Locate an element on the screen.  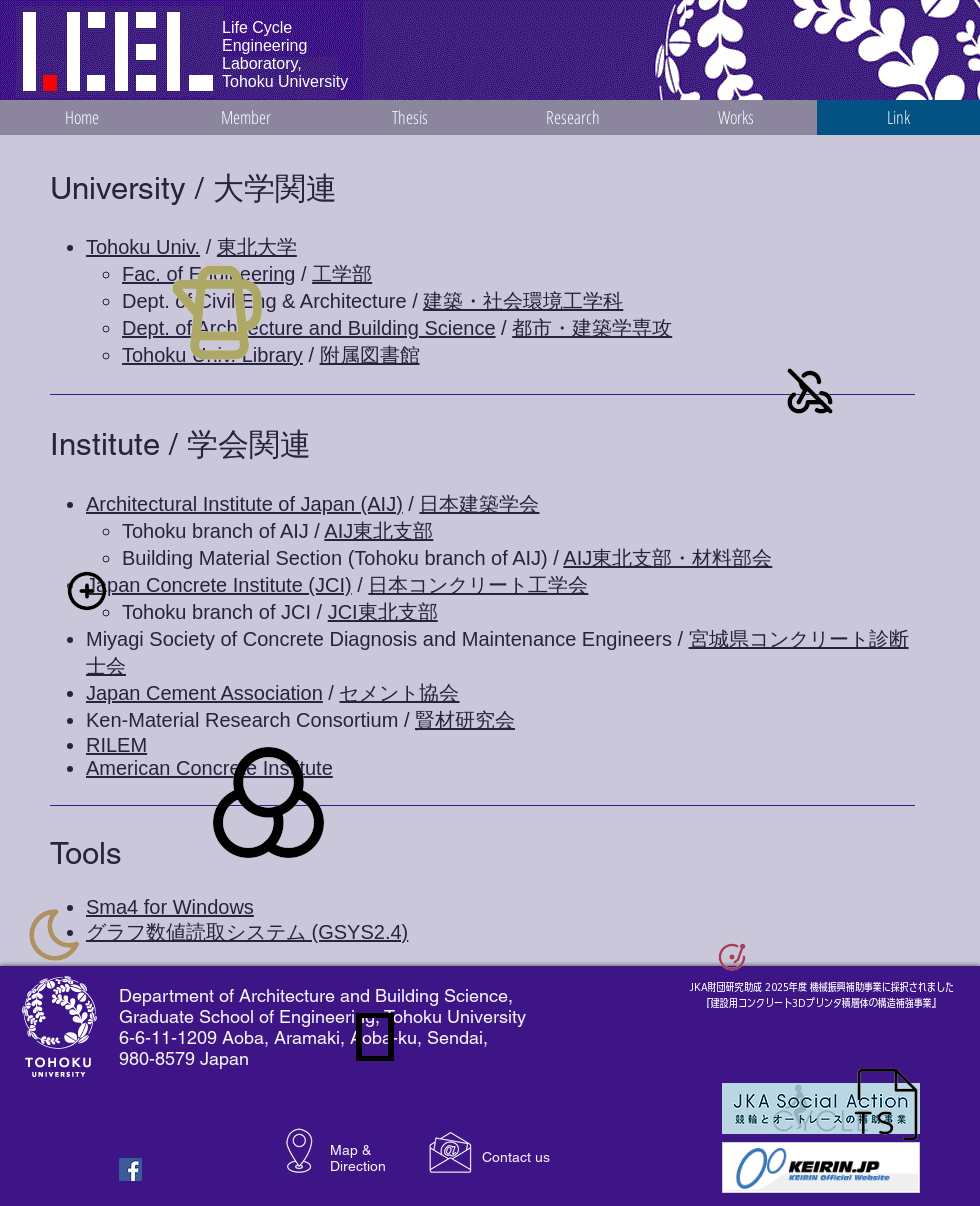
toggle dark mode is located at coordinates (55, 935).